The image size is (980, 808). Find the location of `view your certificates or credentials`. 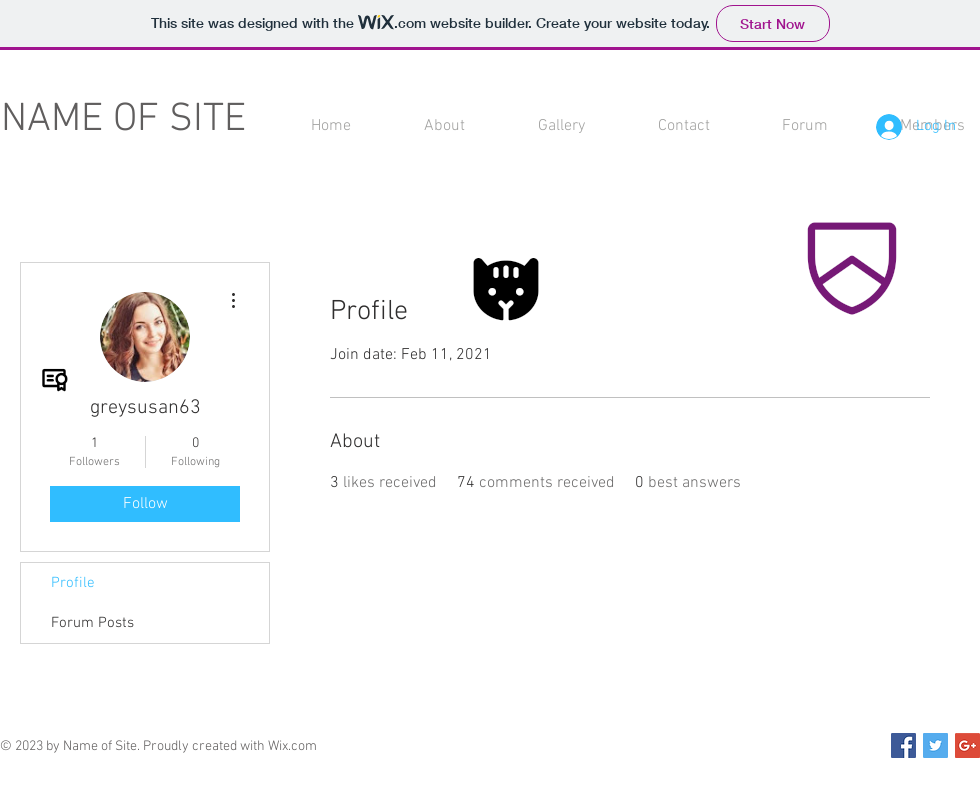

view your certificates or credentials is located at coordinates (54, 379).